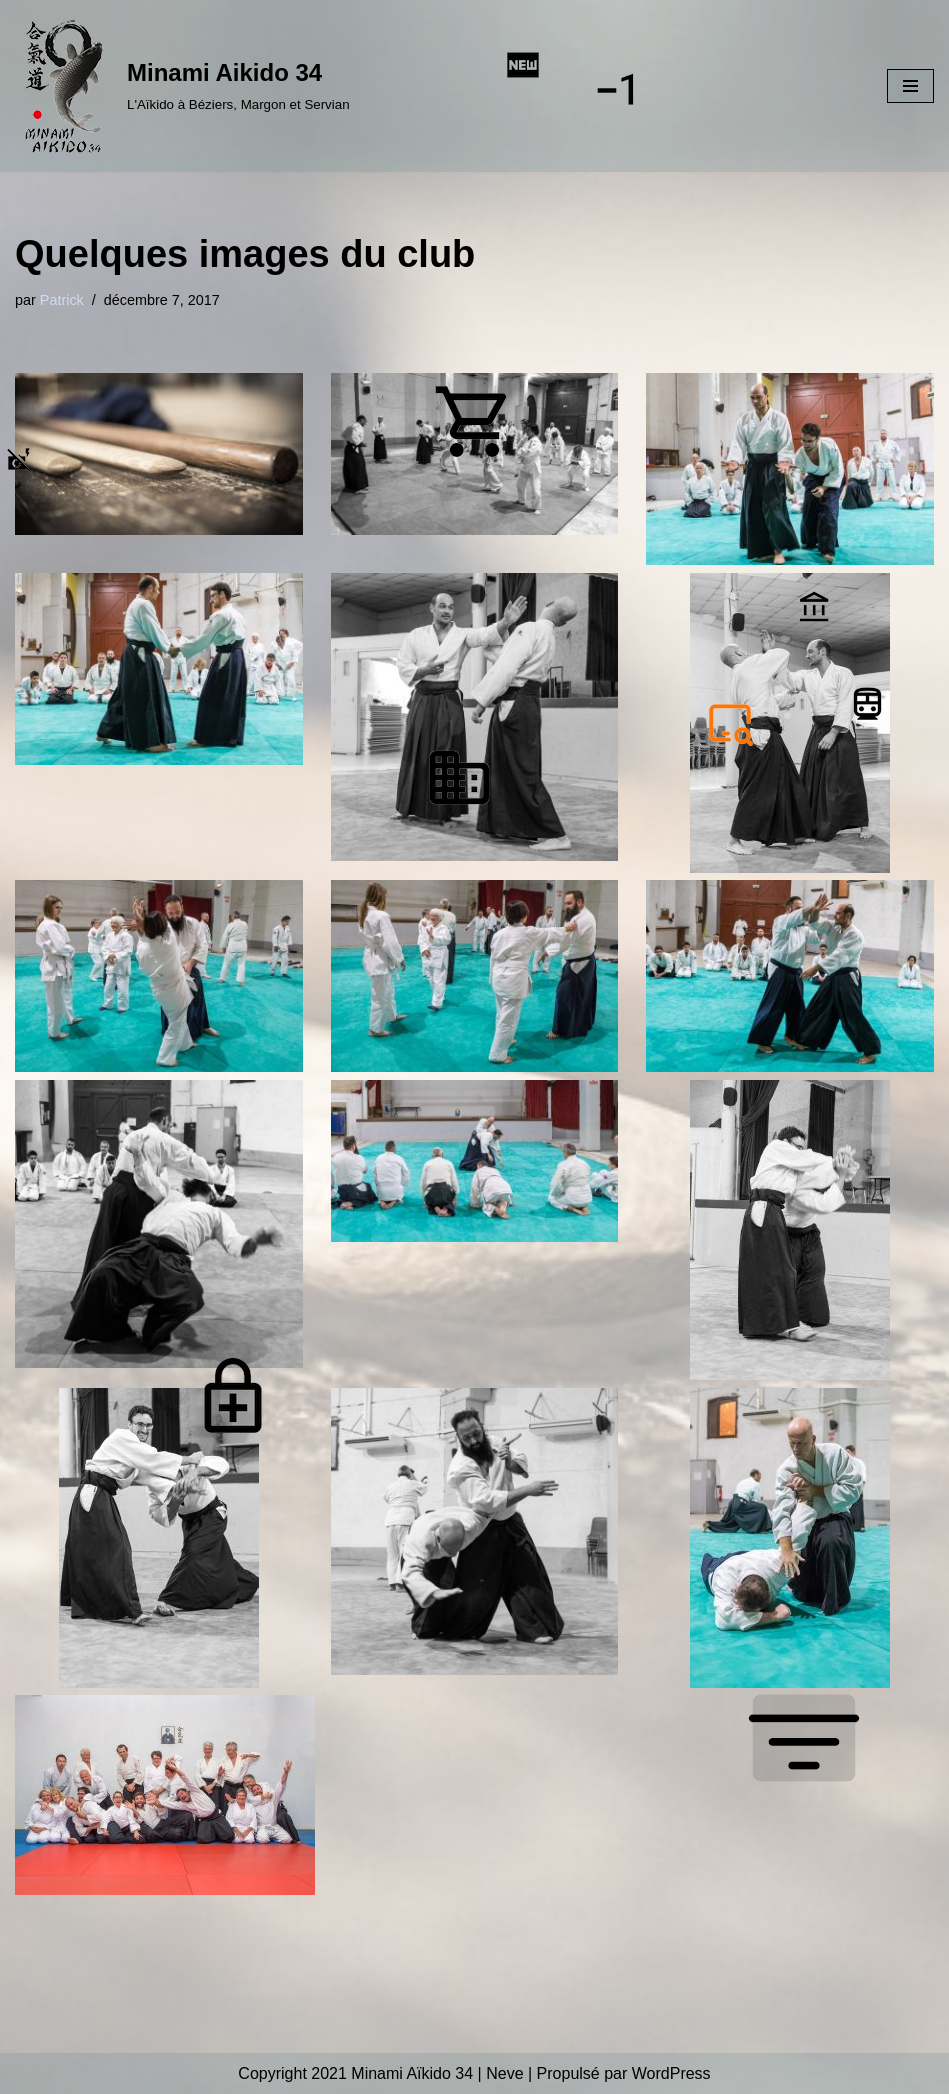 The image size is (949, 2094). What do you see at coordinates (804, 1738) in the screenshot?
I see `filter or sort list content` at bounding box center [804, 1738].